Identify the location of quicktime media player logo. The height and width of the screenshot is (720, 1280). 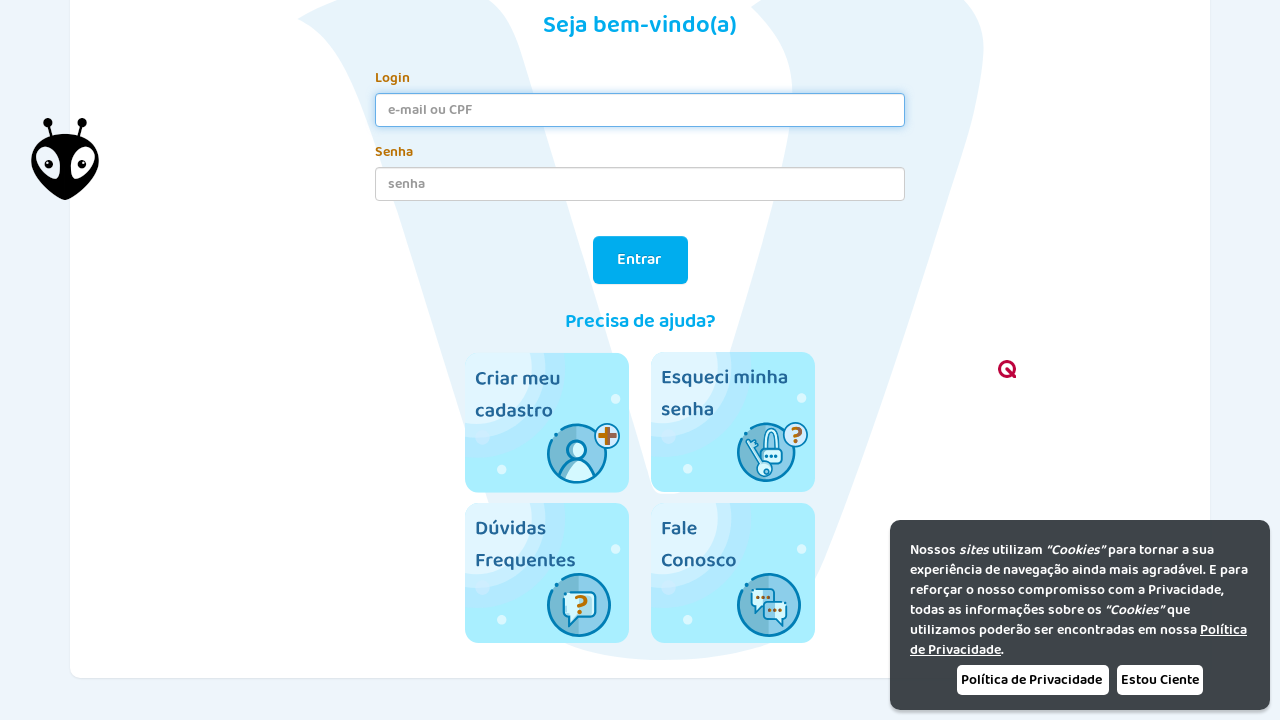
(1007, 369).